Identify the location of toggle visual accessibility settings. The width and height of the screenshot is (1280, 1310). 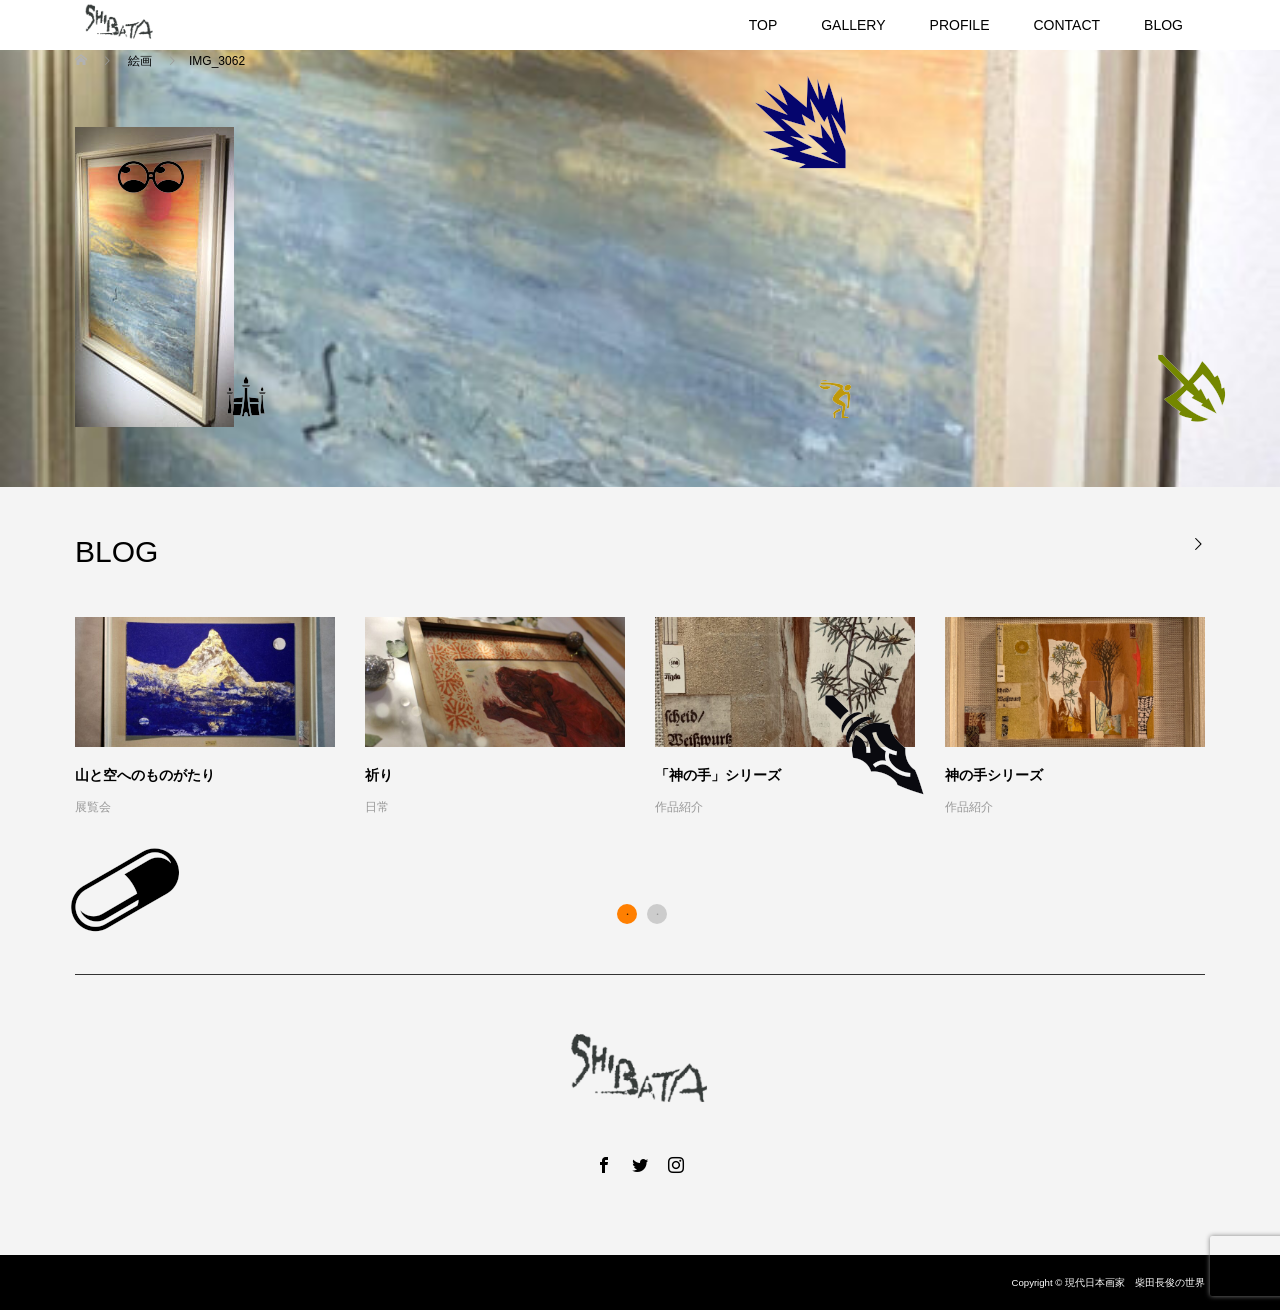
(151, 175).